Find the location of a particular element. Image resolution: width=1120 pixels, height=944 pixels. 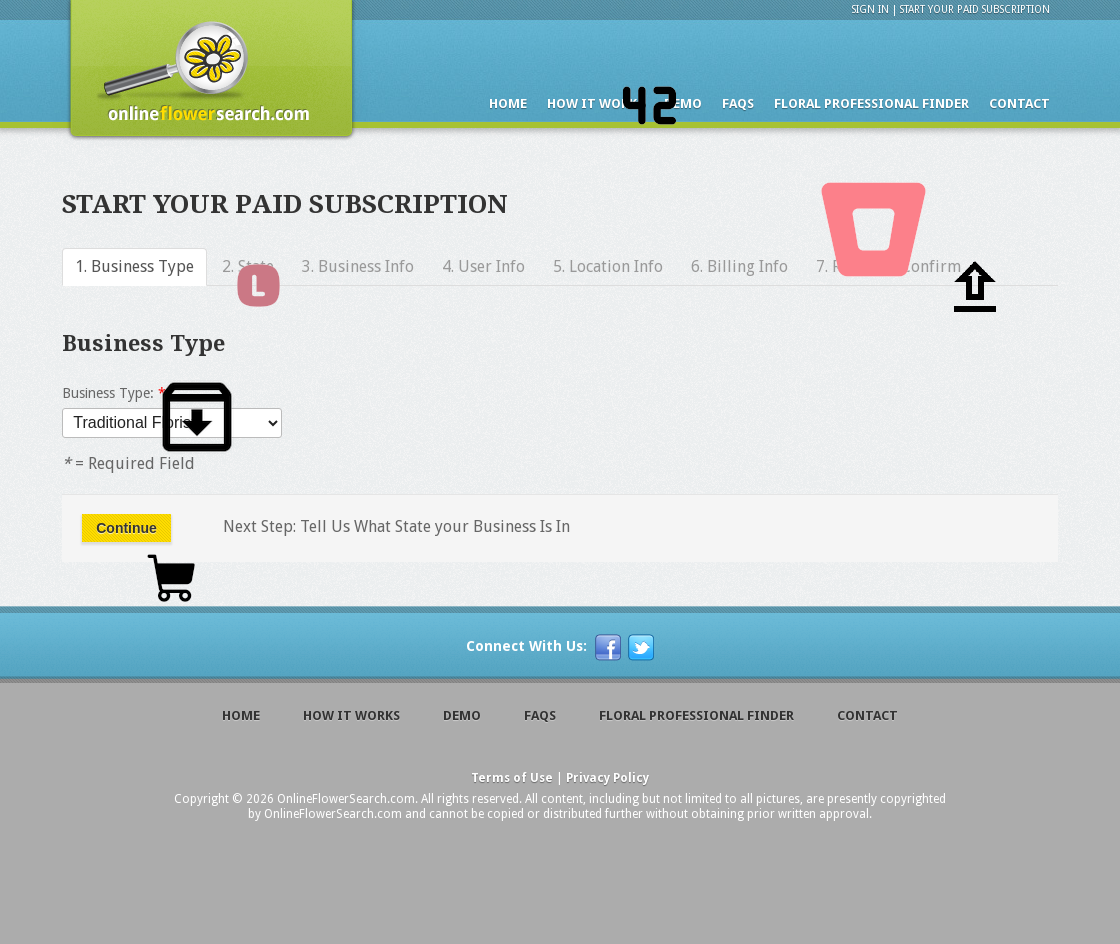

view your shopping cart is located at coordinates (172, 579).